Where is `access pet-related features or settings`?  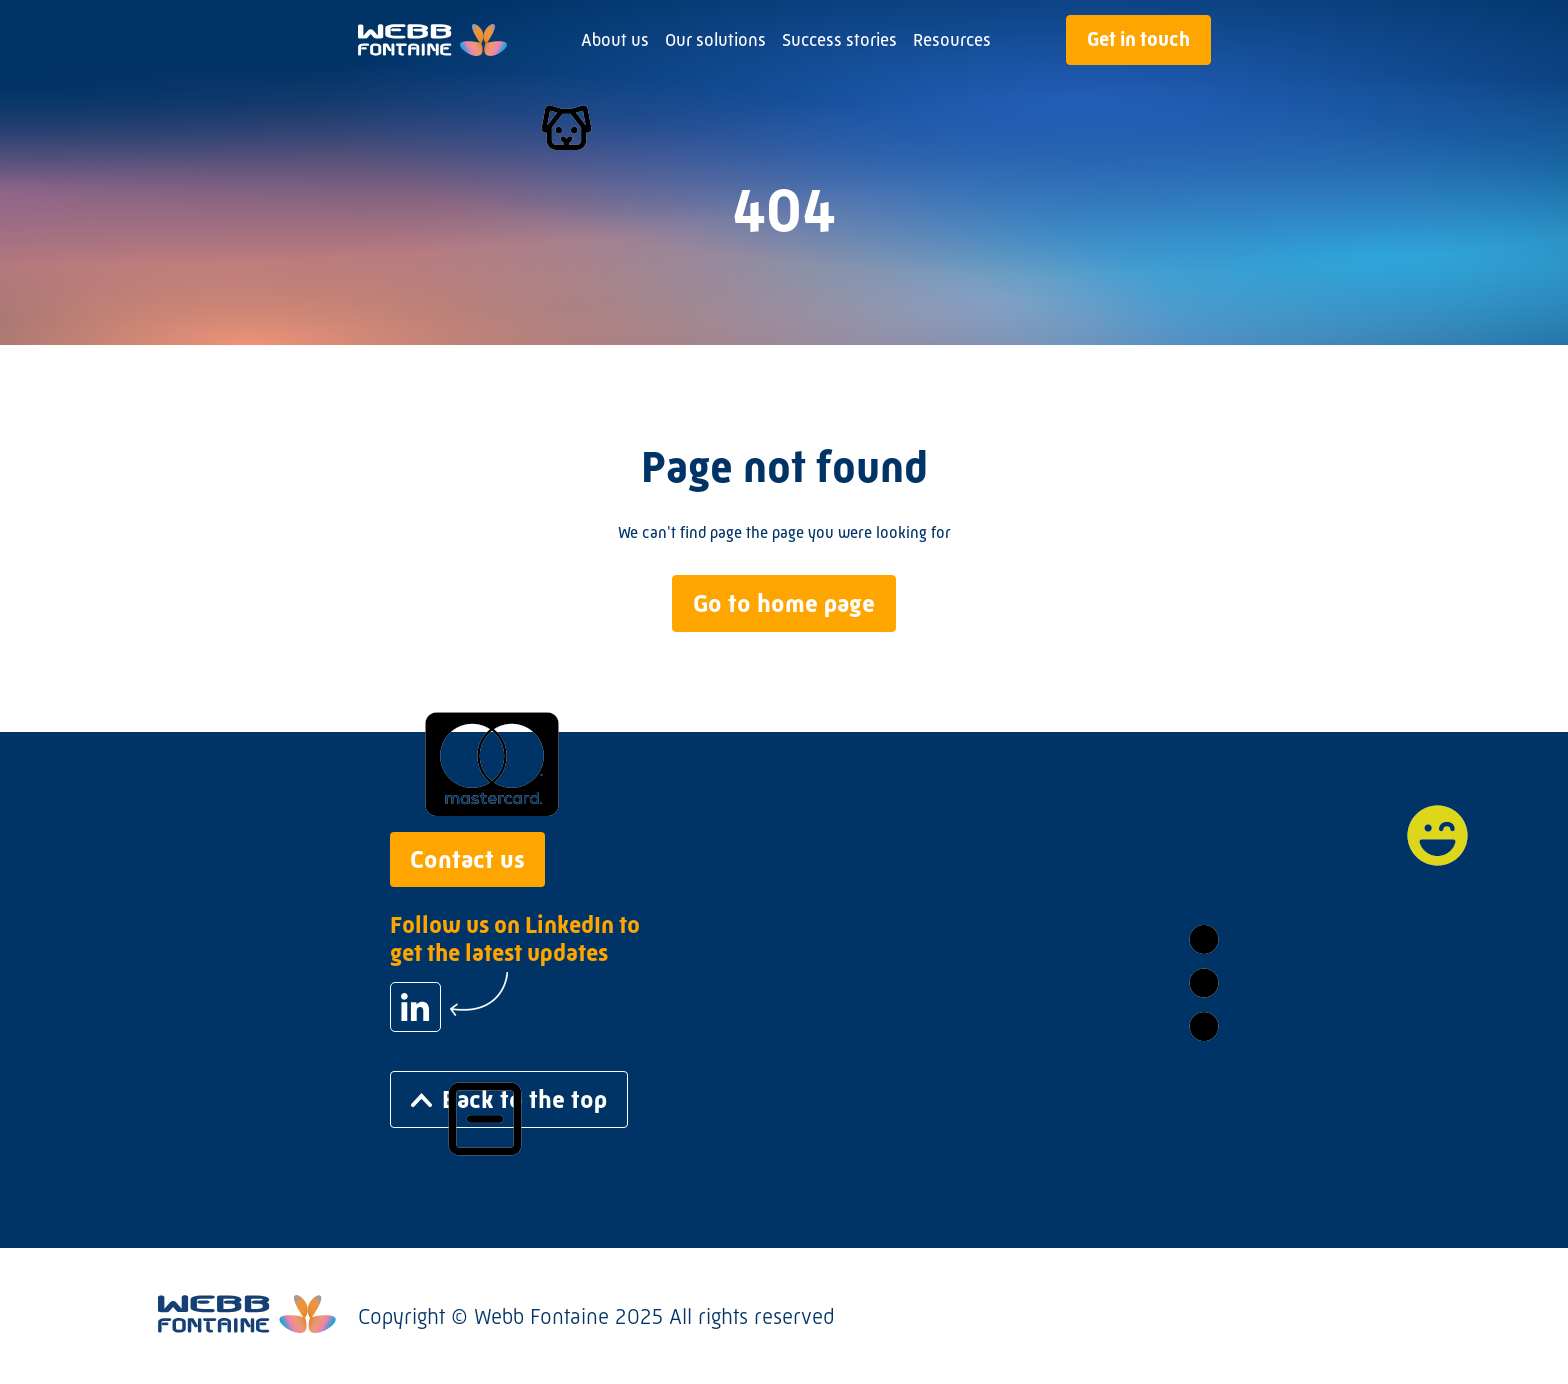
access pet-related features or settings is located at coordinates (566, 128).